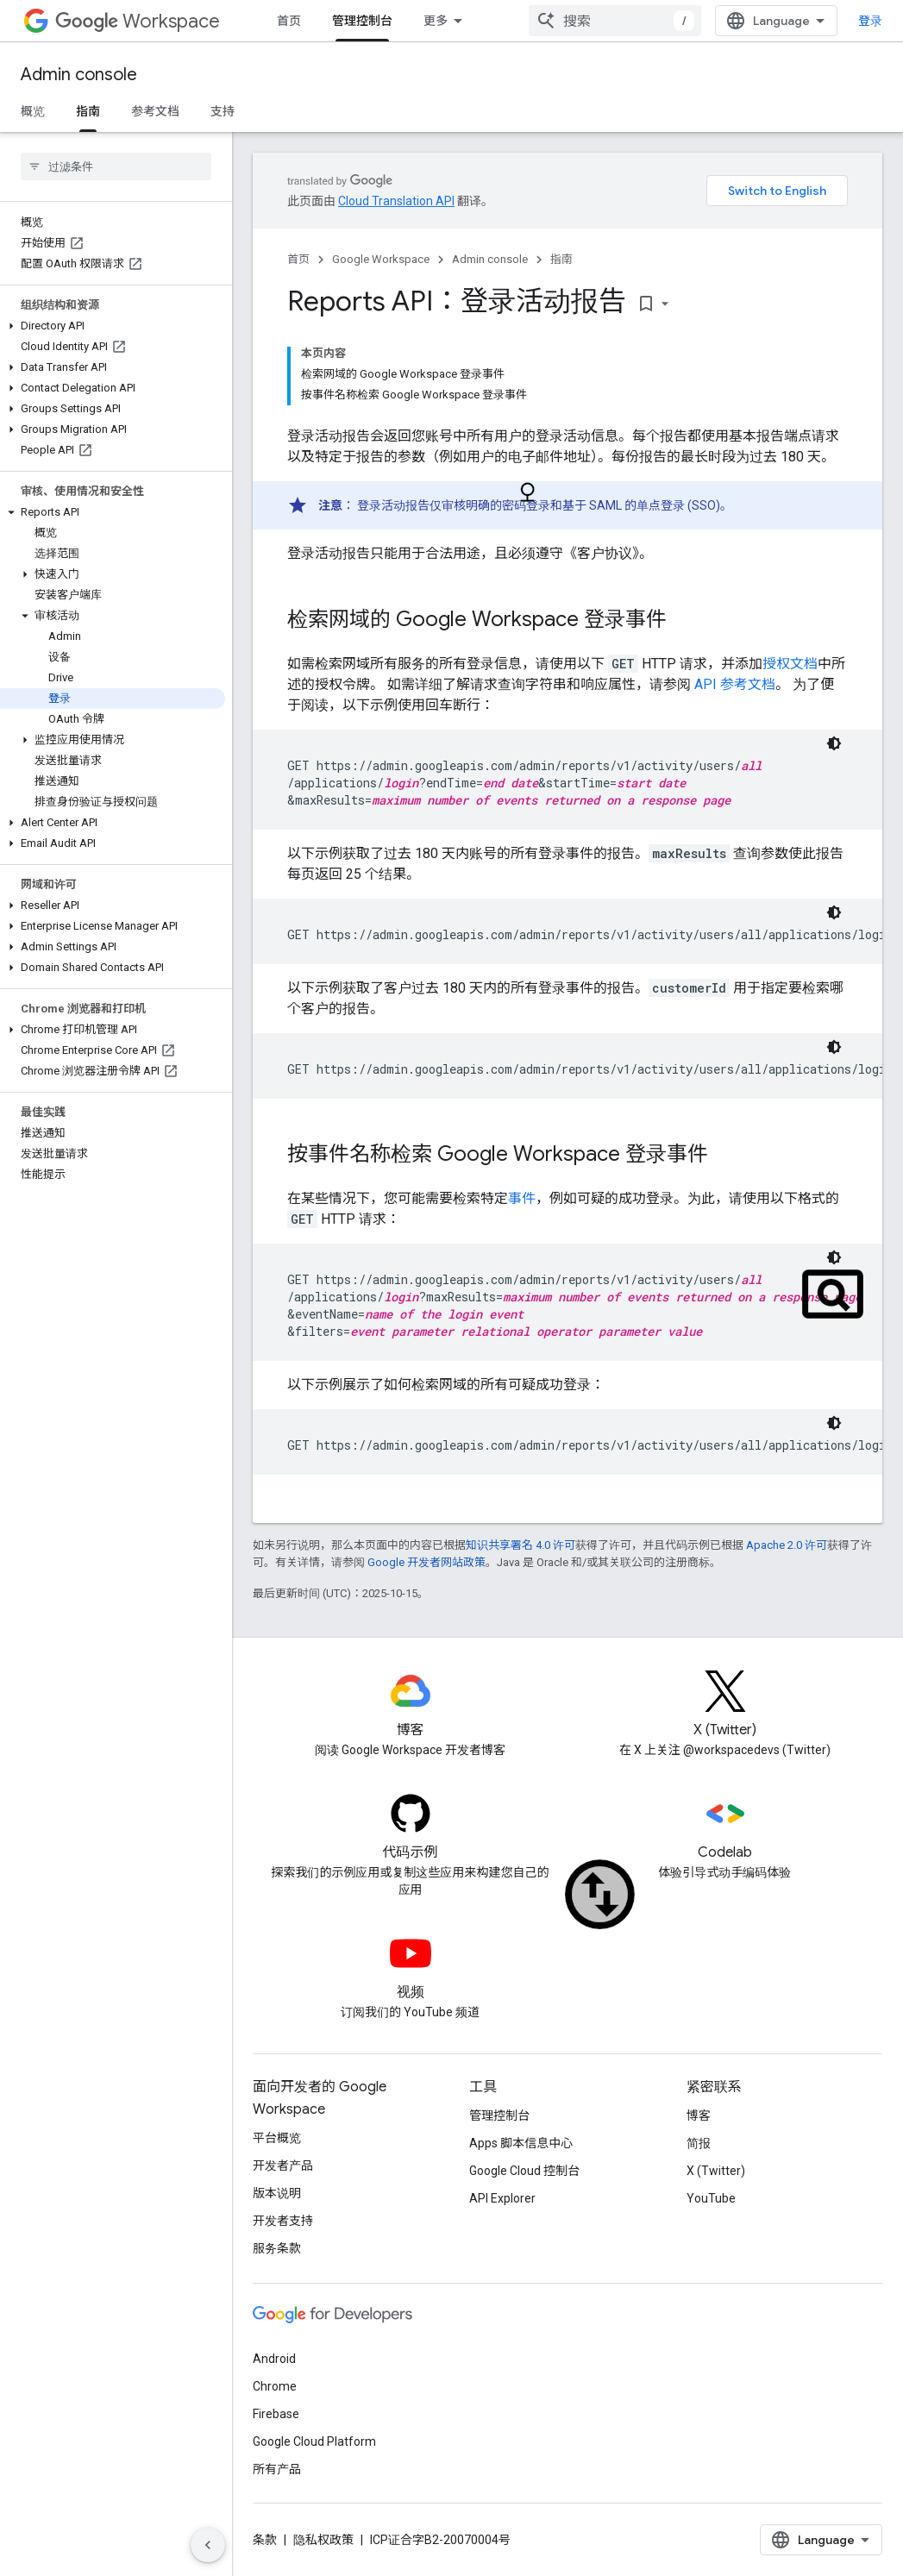 This screenshot has height=2576, width=903. What do you see at coordinates (527, 492) in the screenshot?
I see `view nature or outdoor-related content` at bounding box center [527, 492].